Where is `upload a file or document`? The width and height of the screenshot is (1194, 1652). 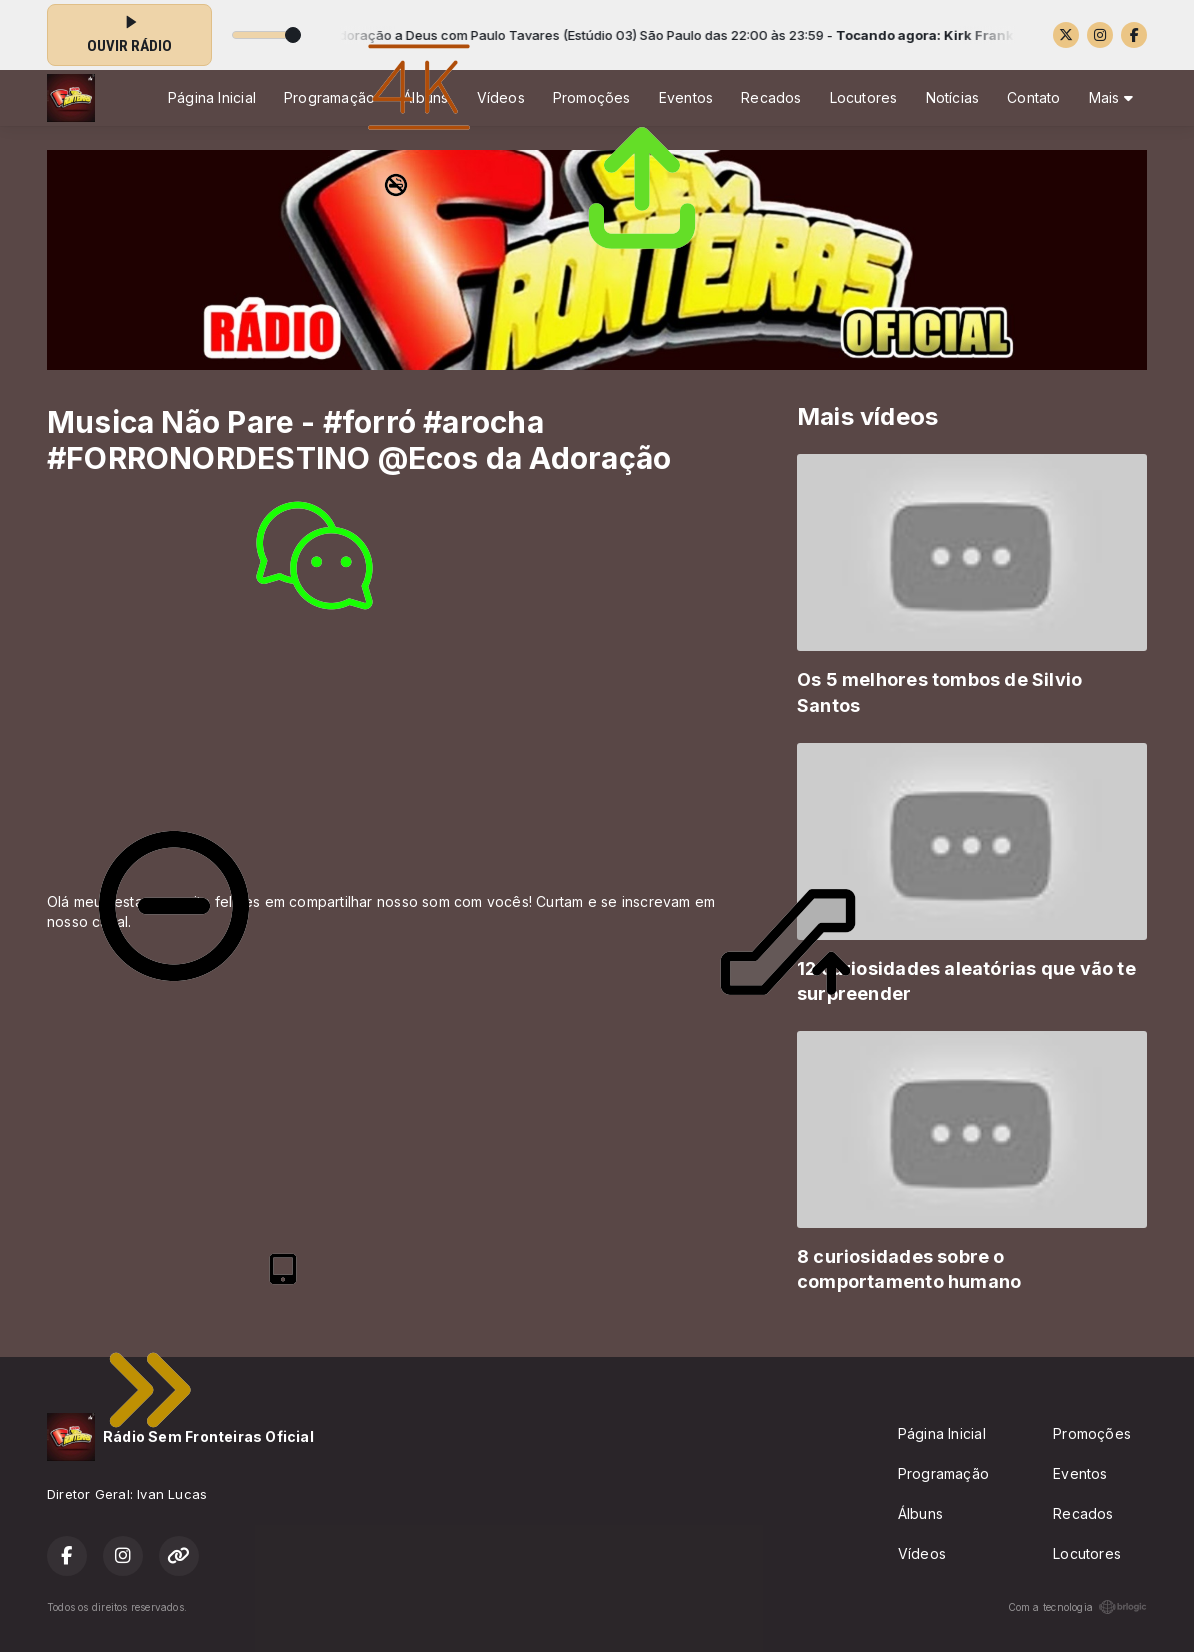 upload a file or document is located at coordinates (642, 188).